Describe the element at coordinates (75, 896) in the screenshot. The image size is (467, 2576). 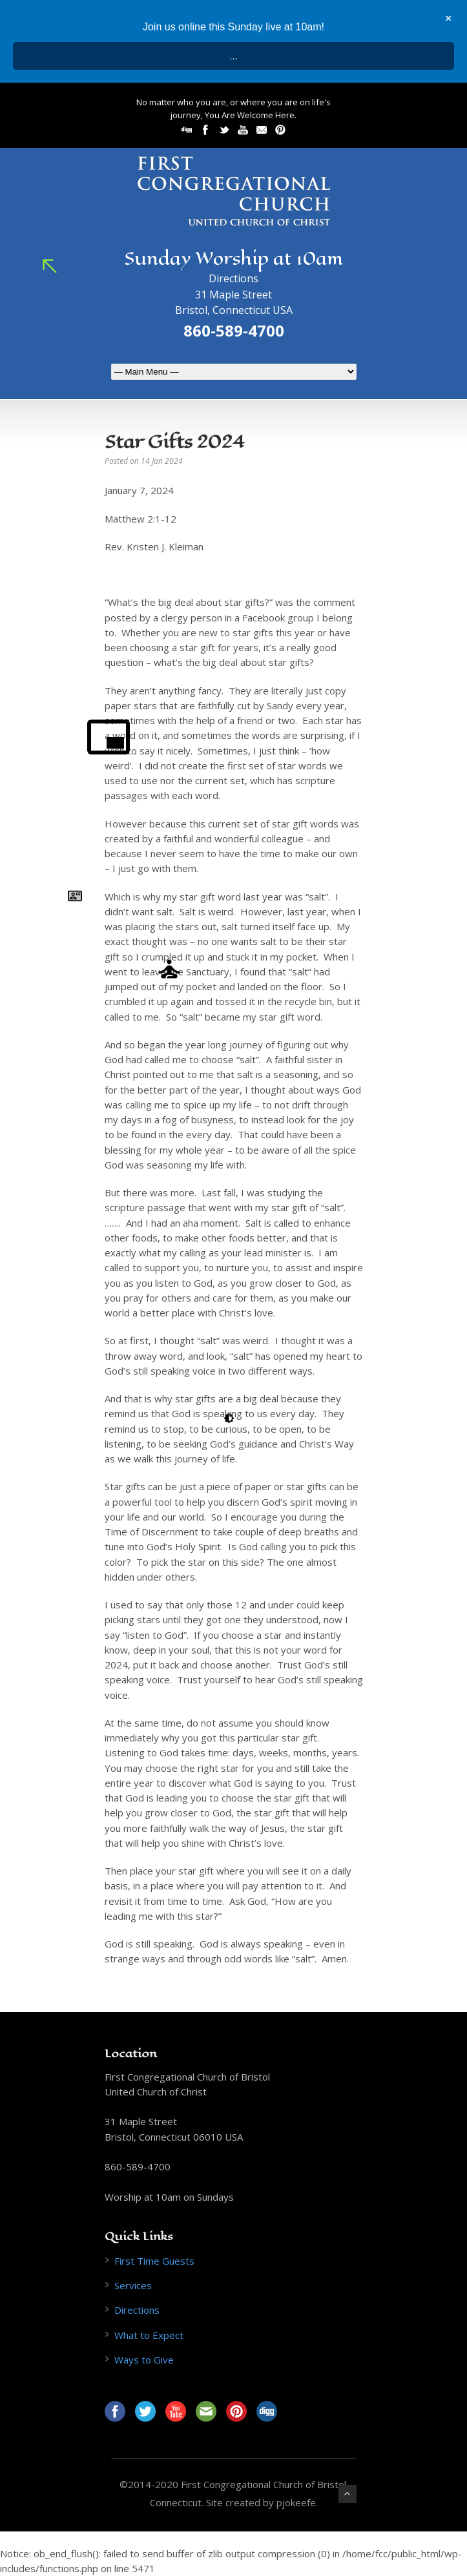
I see `access contact's email information` at that location.